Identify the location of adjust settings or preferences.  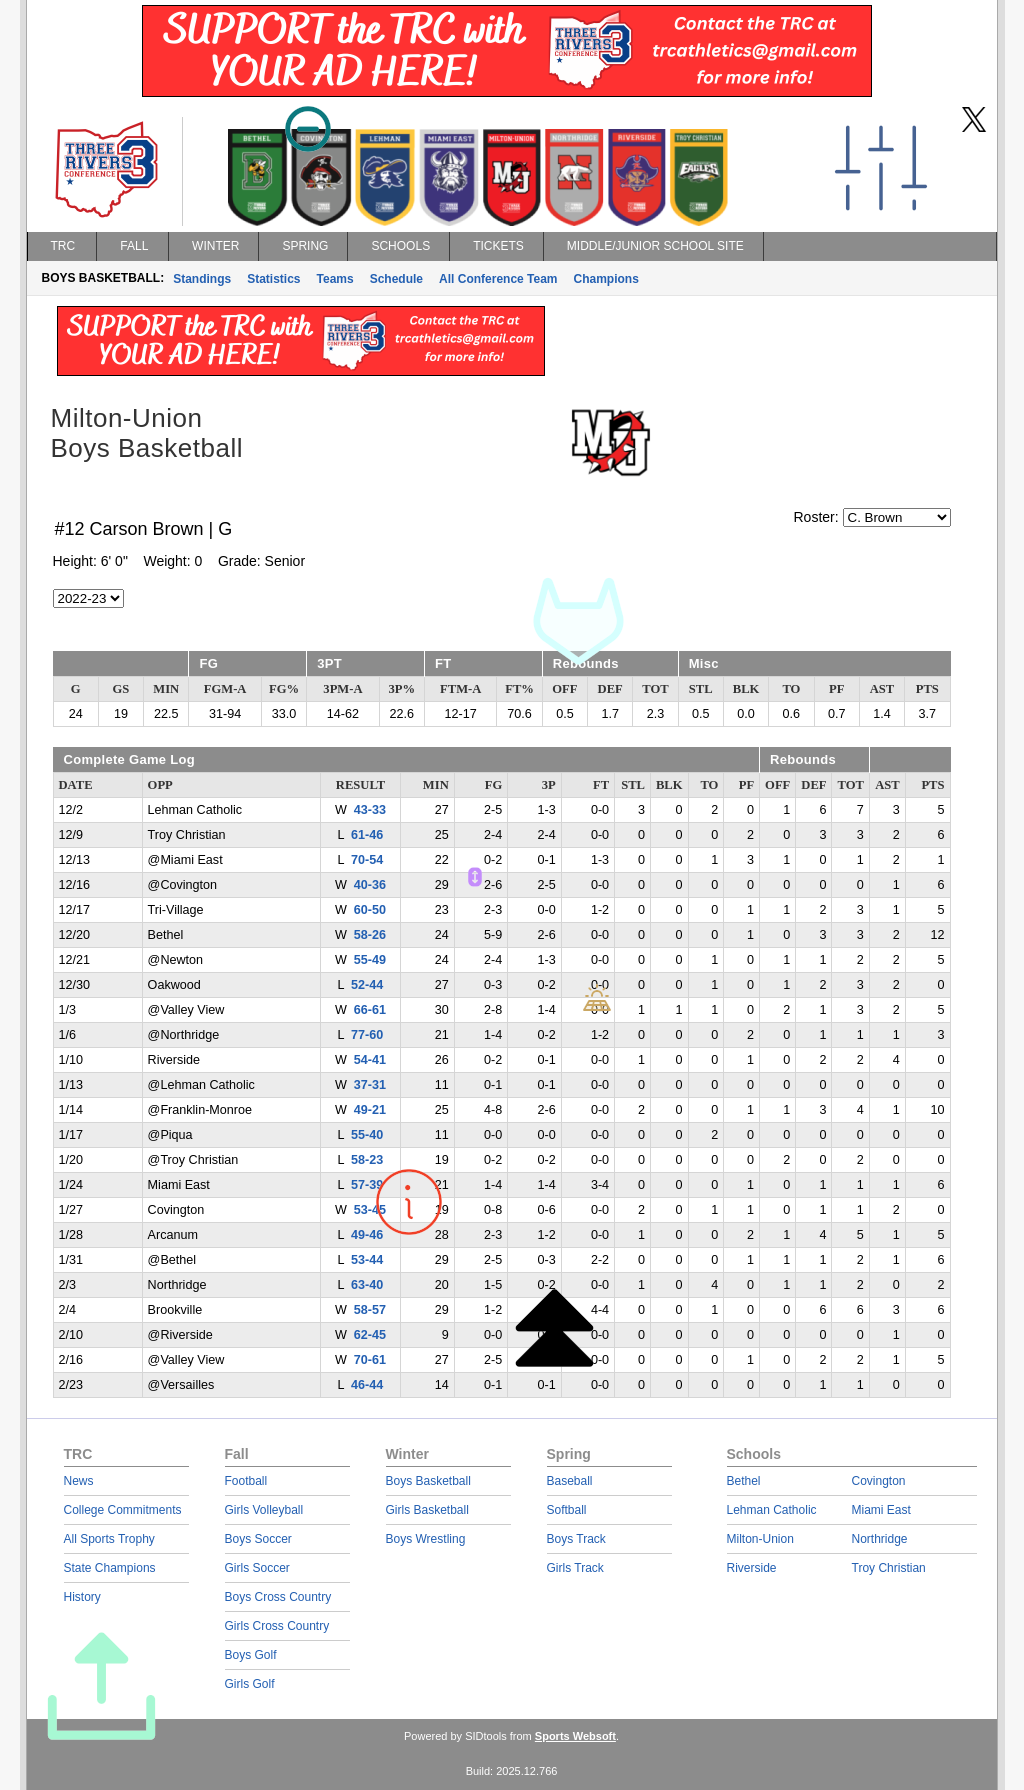
(881, 168).